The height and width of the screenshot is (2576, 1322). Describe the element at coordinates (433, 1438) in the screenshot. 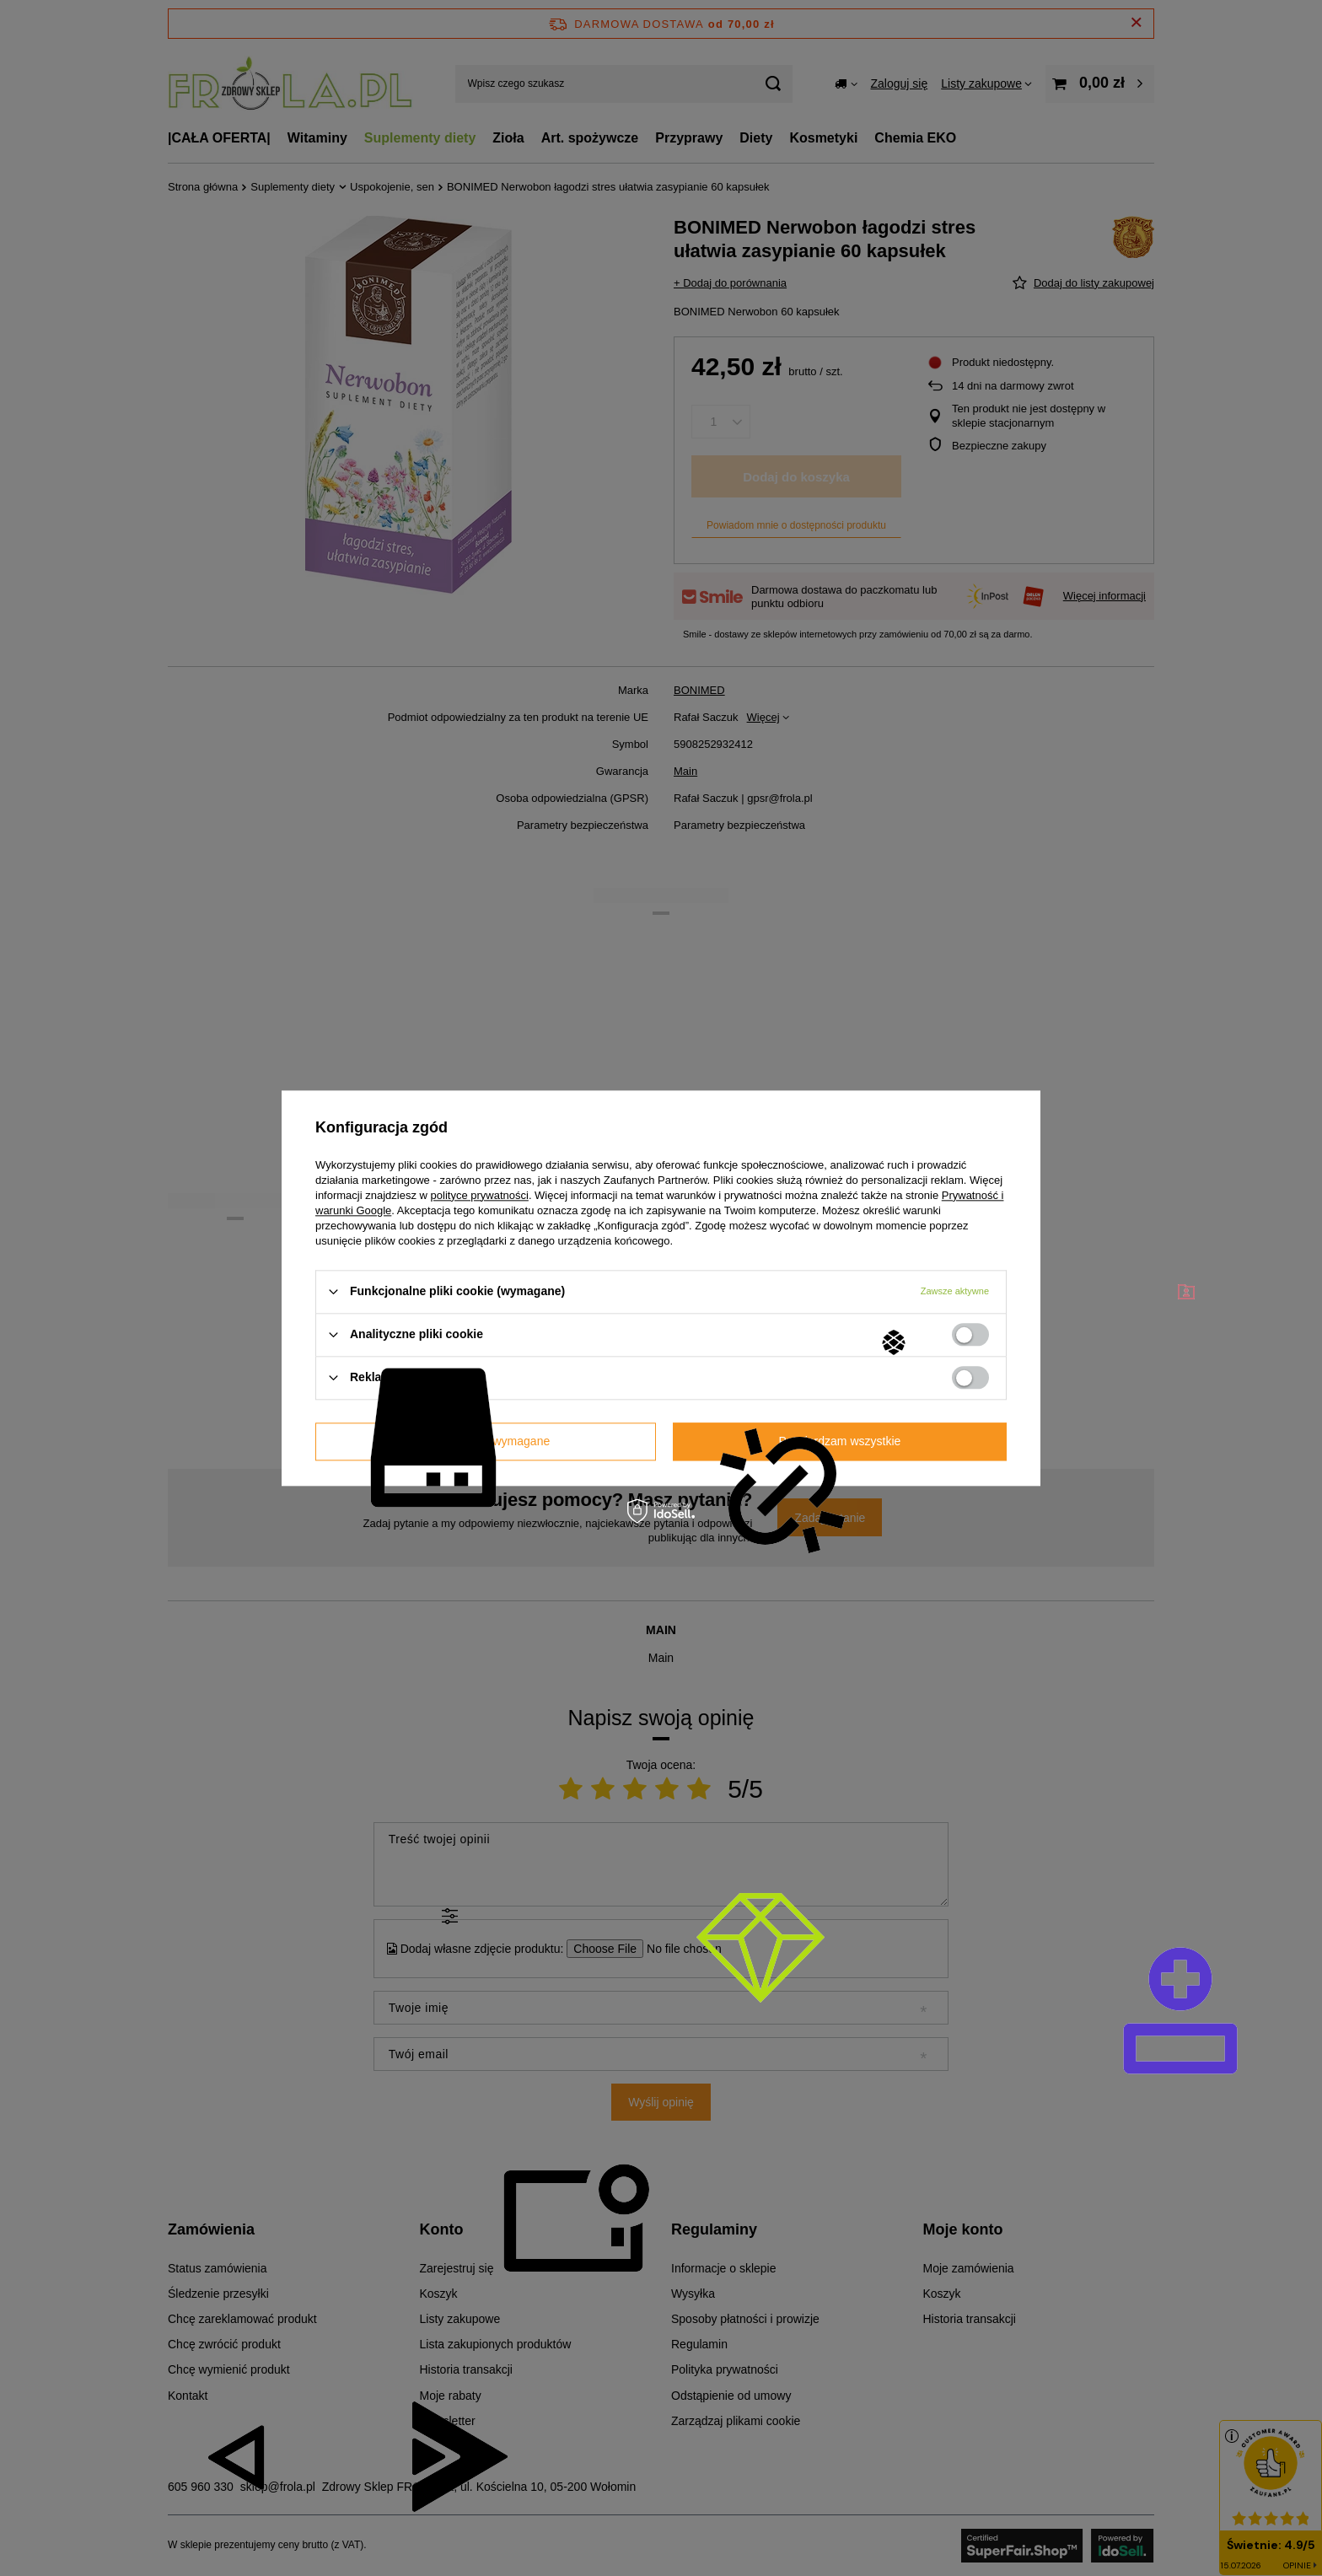

I see `access external storage or hard drive` at that location.